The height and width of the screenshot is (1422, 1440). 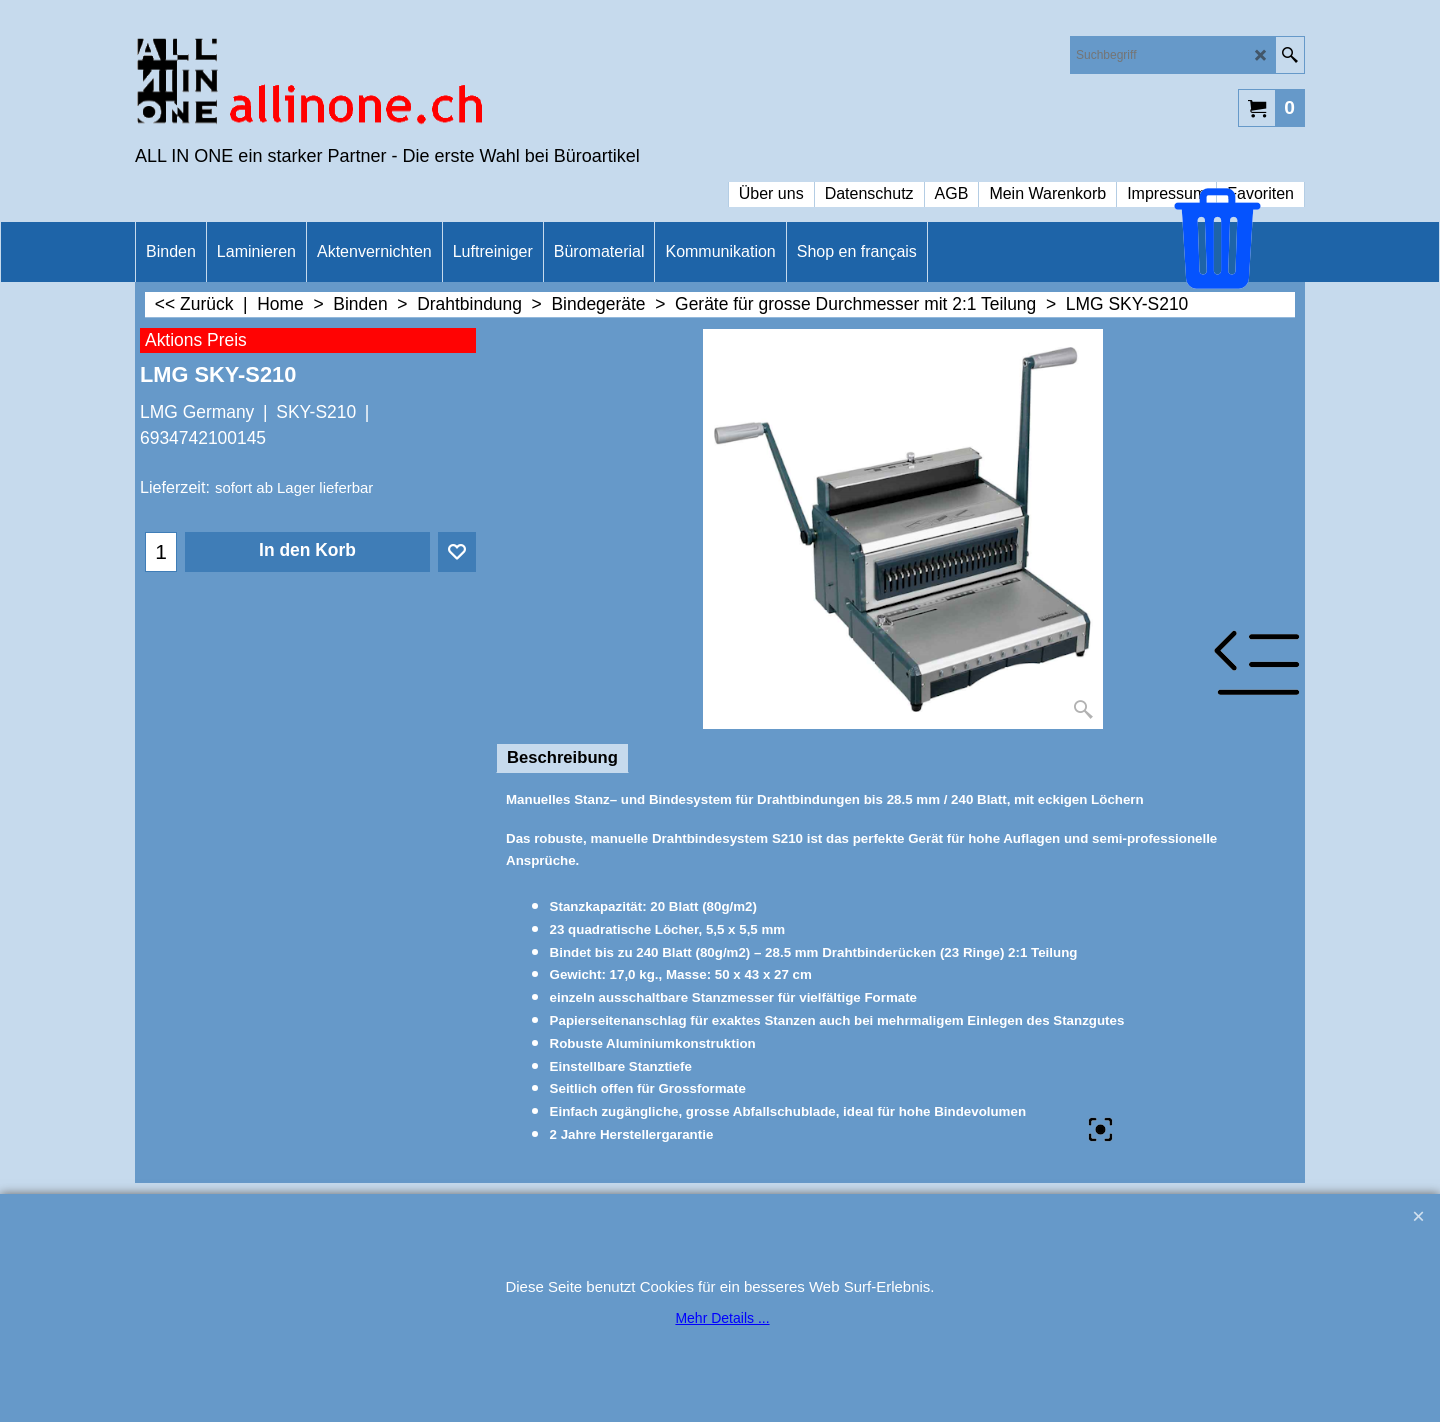 What do you see at coordinates (1100, 1129) in the screenshot?
I see `center focus point for camera or image capture` at bounding box center [1100, 1129].